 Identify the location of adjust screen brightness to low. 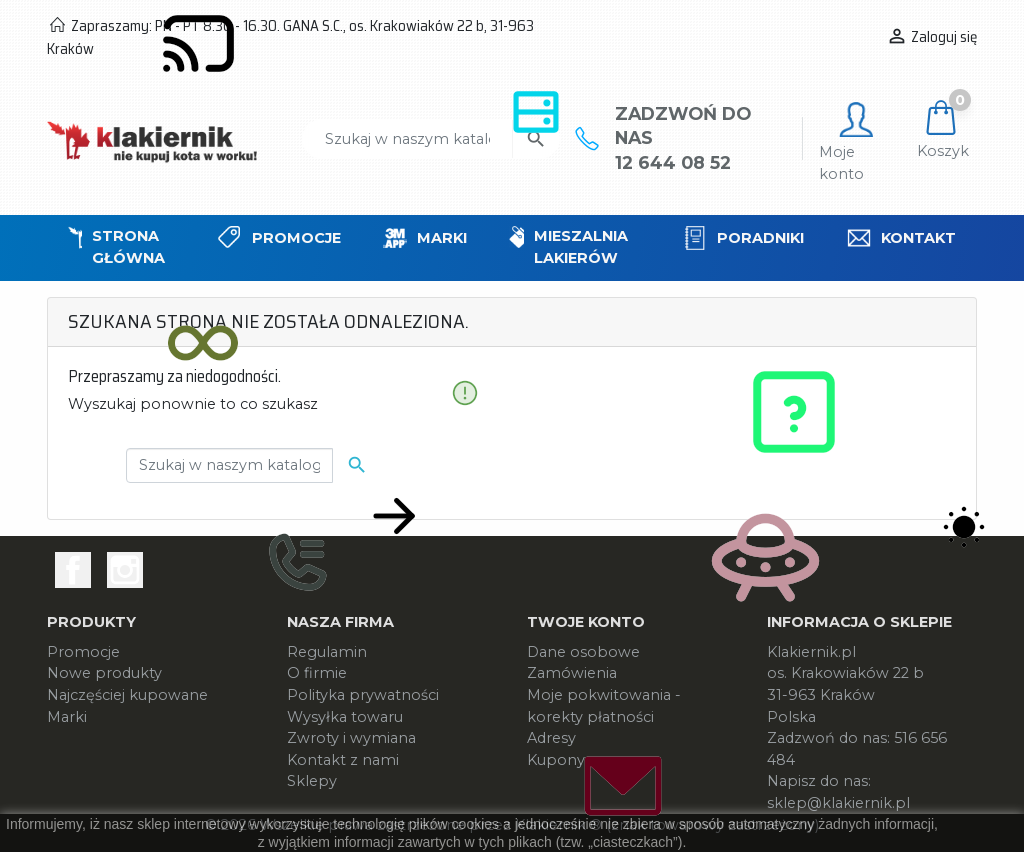
(964, 527).